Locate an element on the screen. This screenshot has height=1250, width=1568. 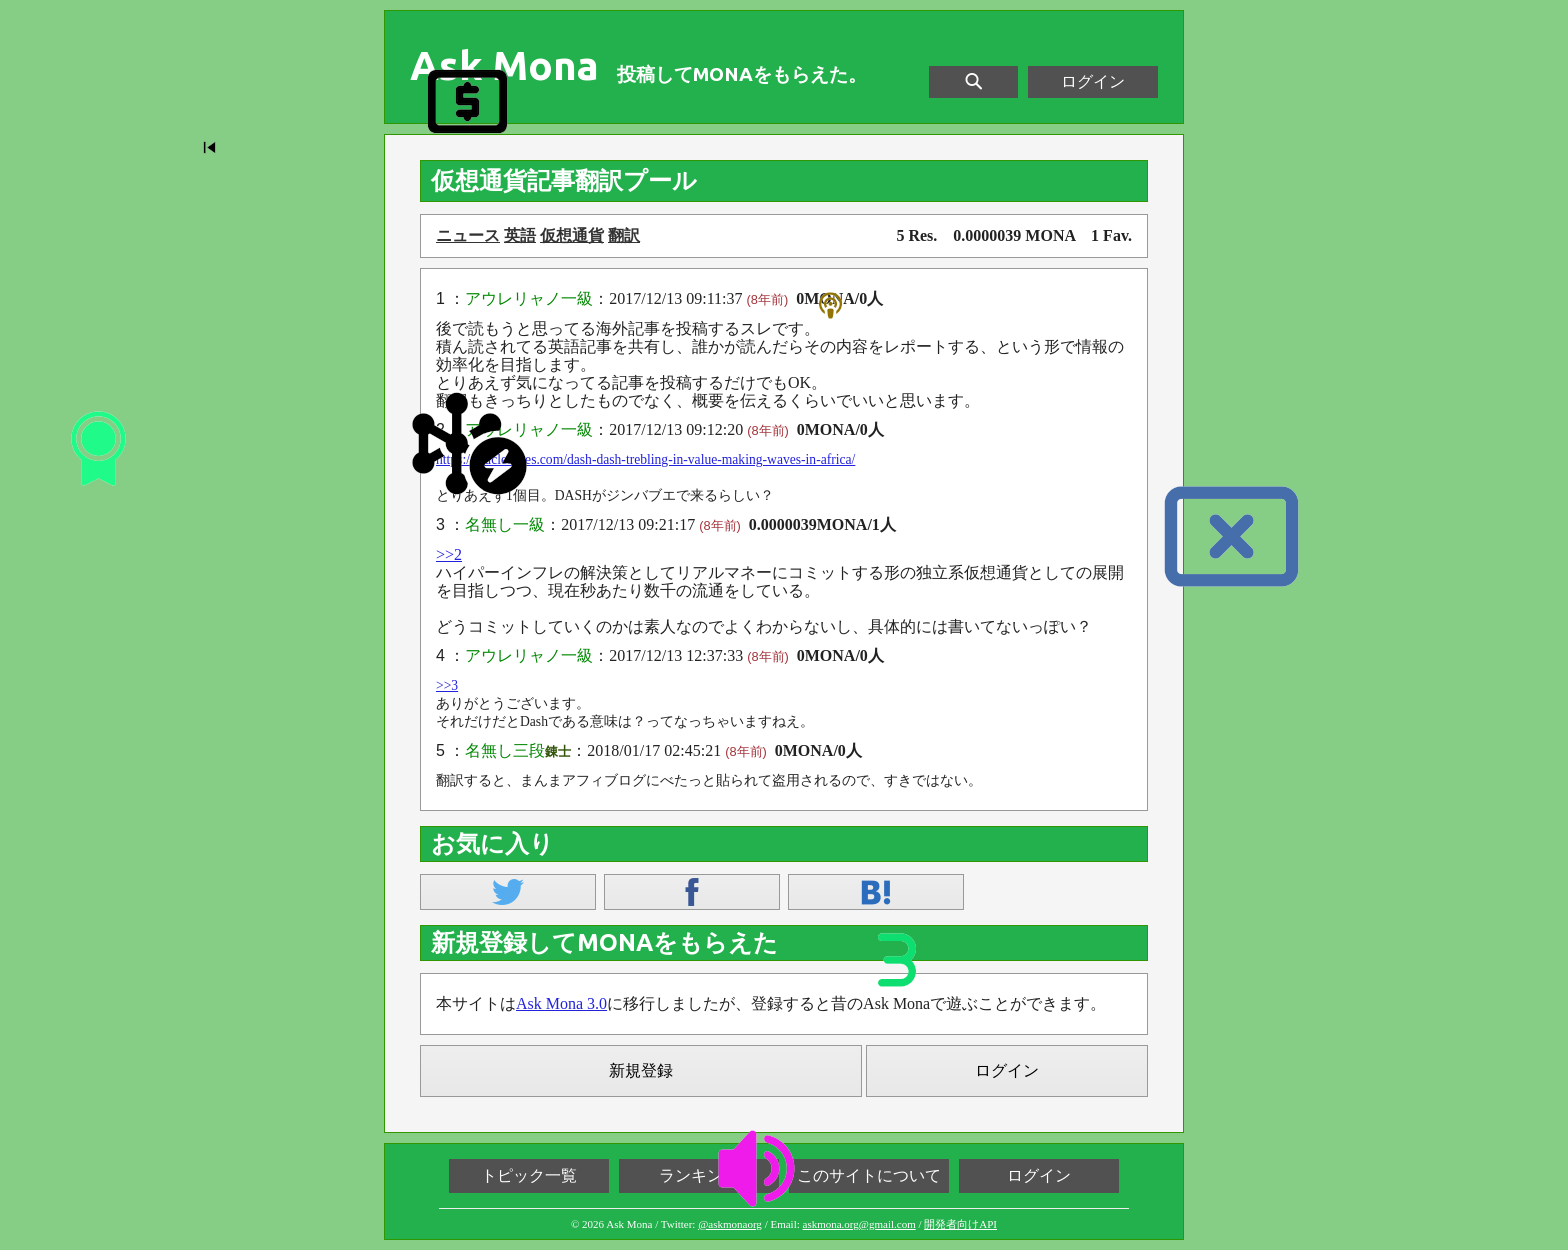
access podcast library is located at coordinates (830, 305).